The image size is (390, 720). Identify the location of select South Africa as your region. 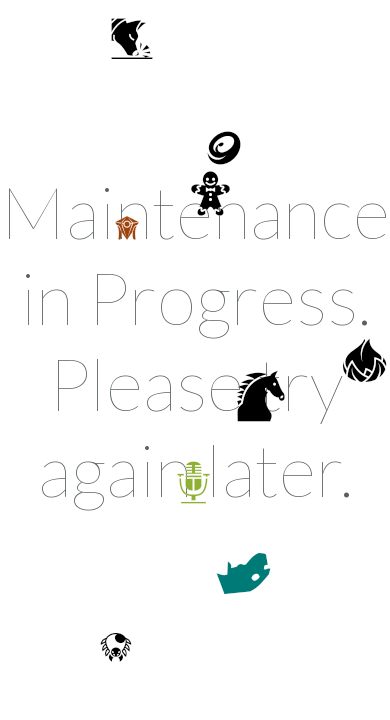
(243, 573).